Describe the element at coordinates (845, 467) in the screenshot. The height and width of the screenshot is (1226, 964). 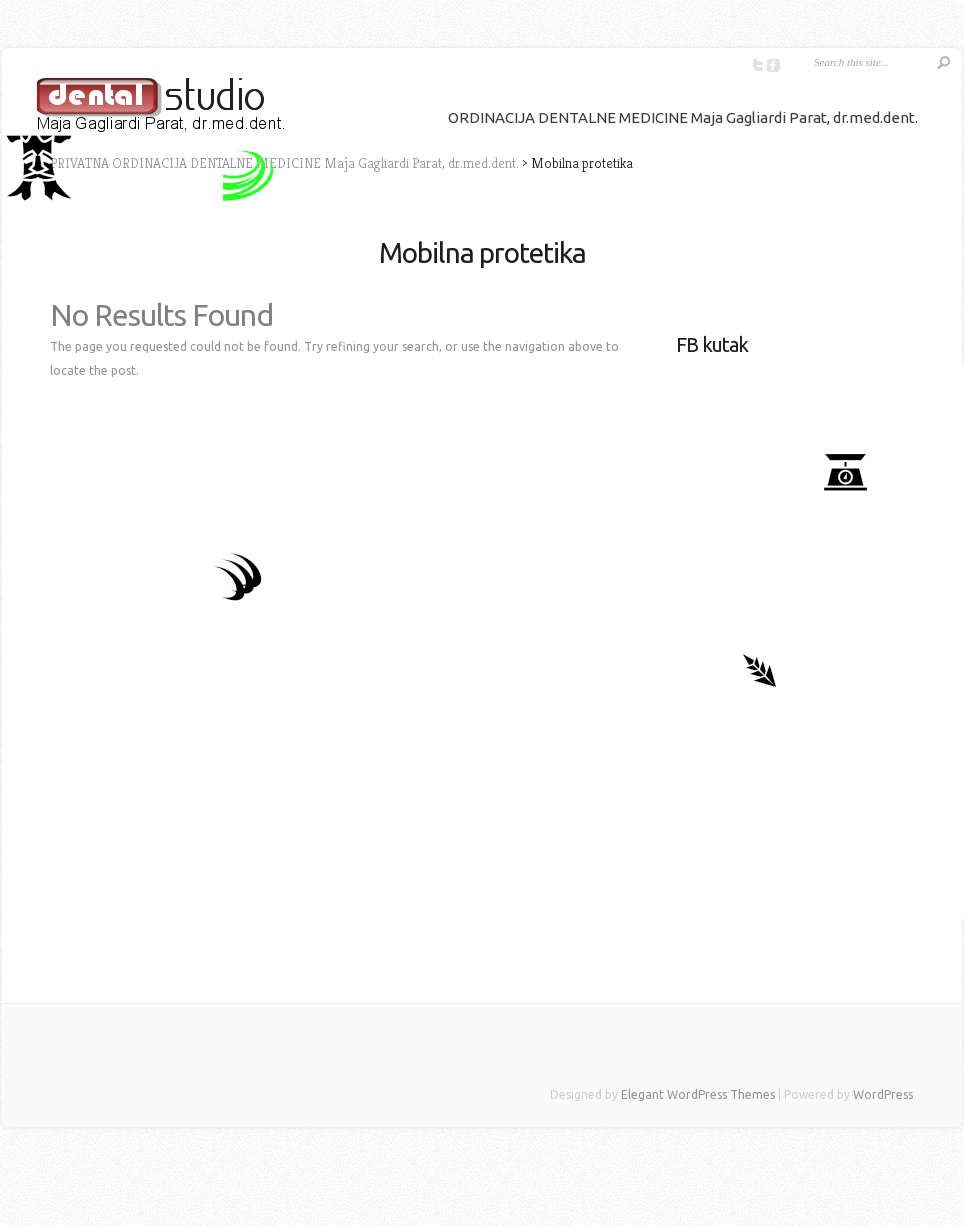
I see `weigh ingredients for a recipe` at that location.